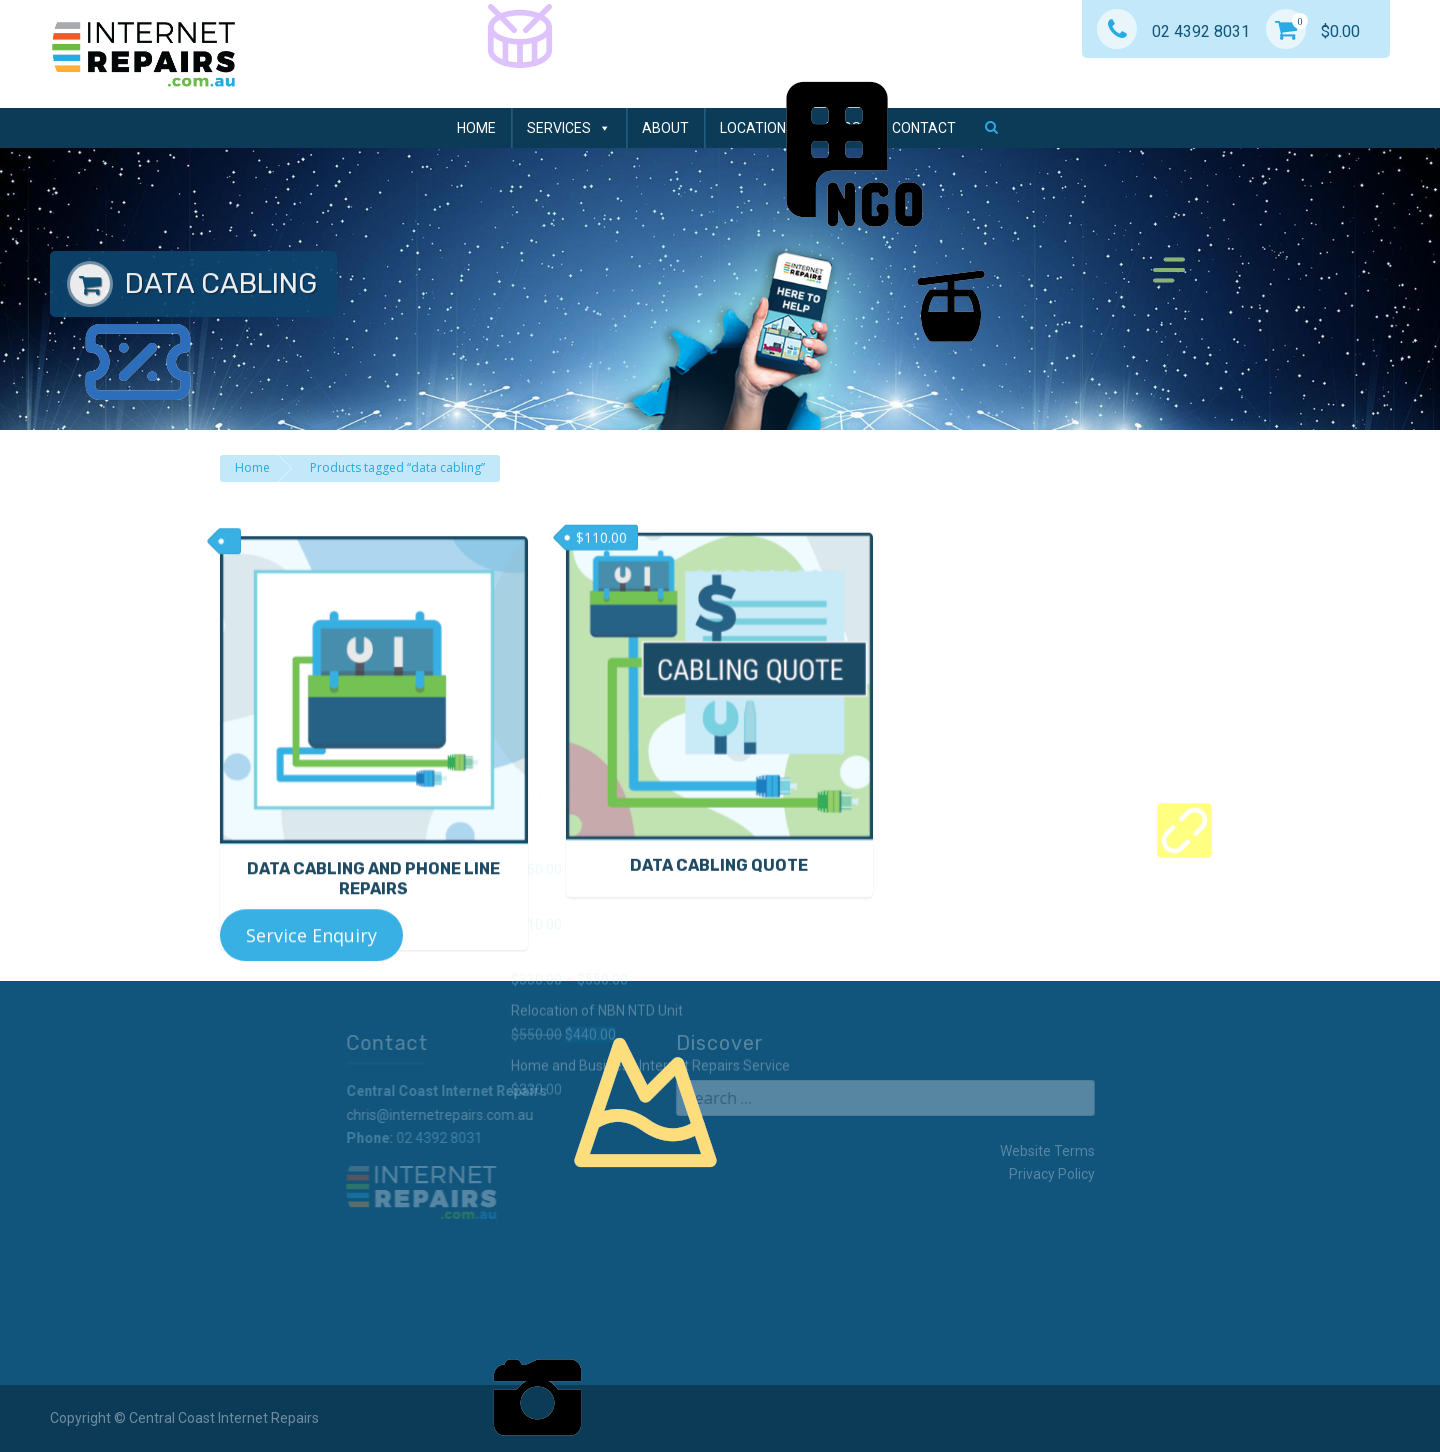 Image resolution: width=1440 pixels, height=1452 pixels. I want to click on access ski lift or cable car information, so click(951, 308).